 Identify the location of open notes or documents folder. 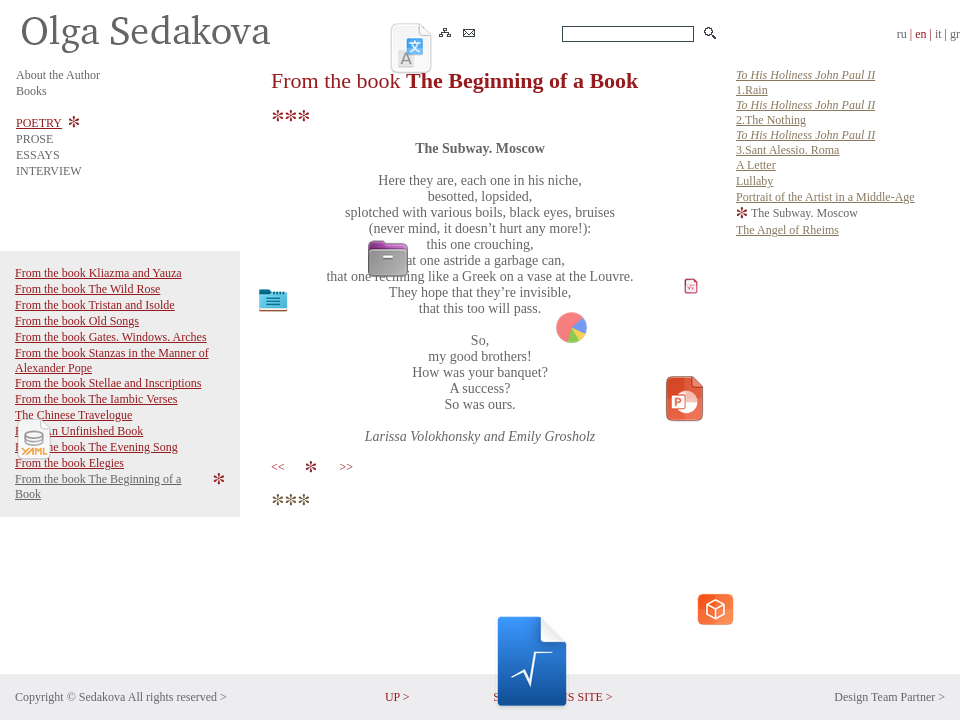
(273, 301).